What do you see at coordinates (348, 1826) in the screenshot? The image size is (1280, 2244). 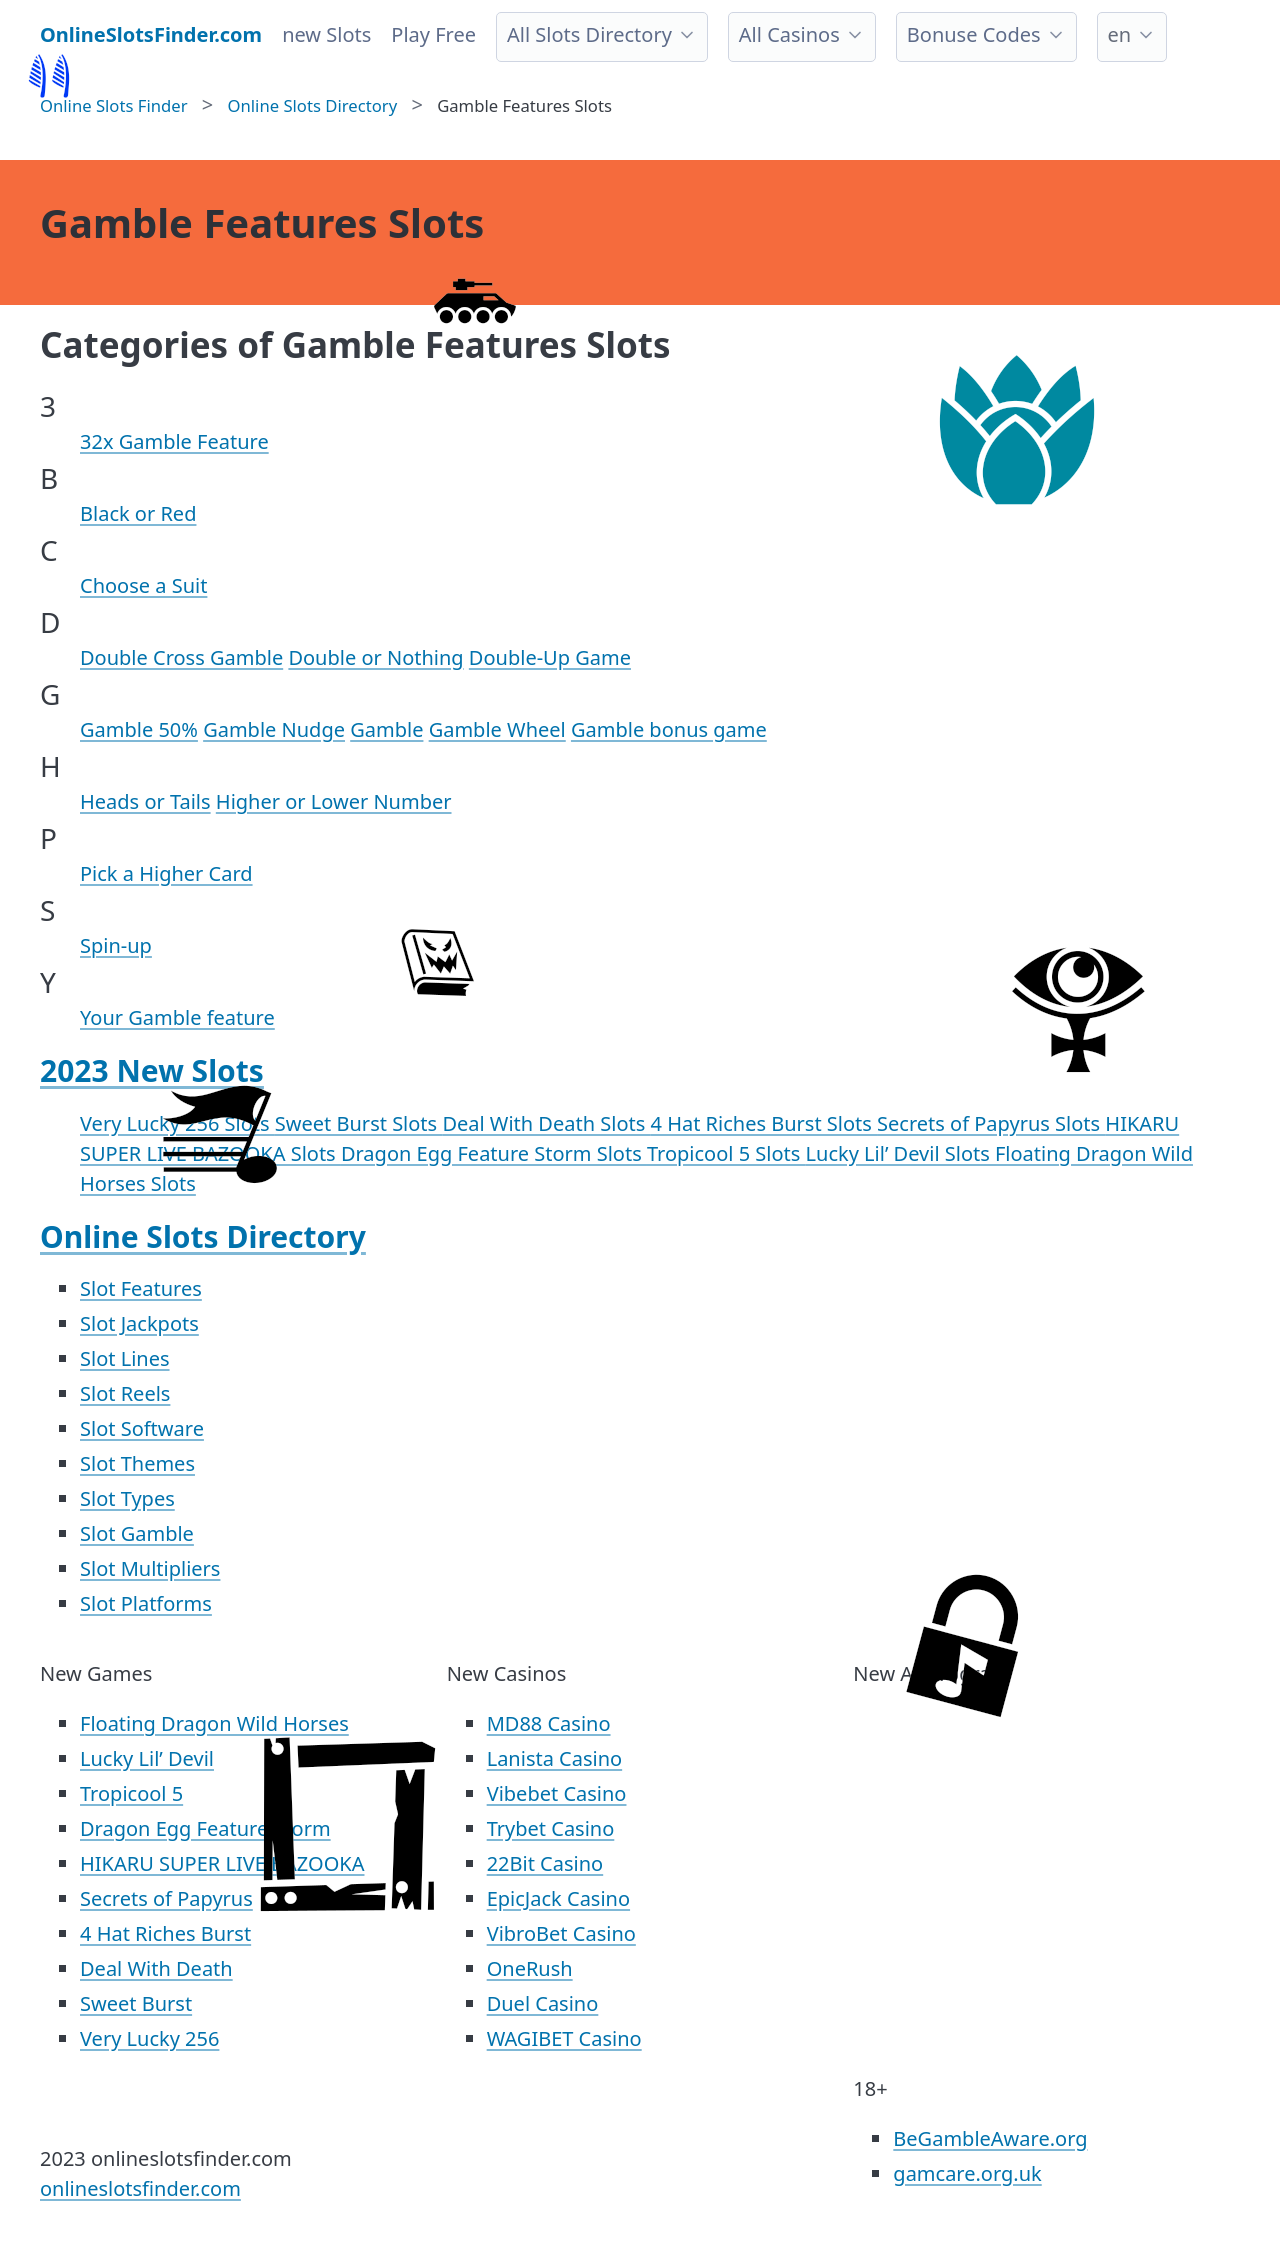 I see `select a wooden frame border style` at bounding box center [348, 1826].